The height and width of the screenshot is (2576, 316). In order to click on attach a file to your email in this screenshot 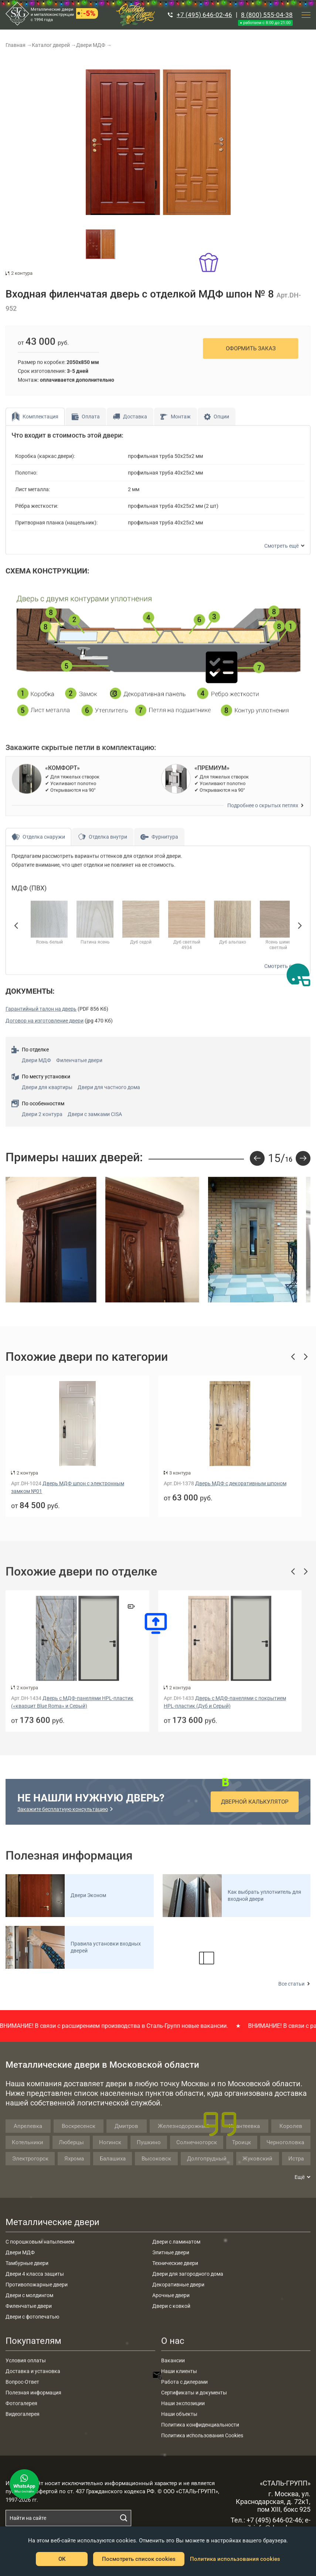, I will do `click(157, 2375)`.